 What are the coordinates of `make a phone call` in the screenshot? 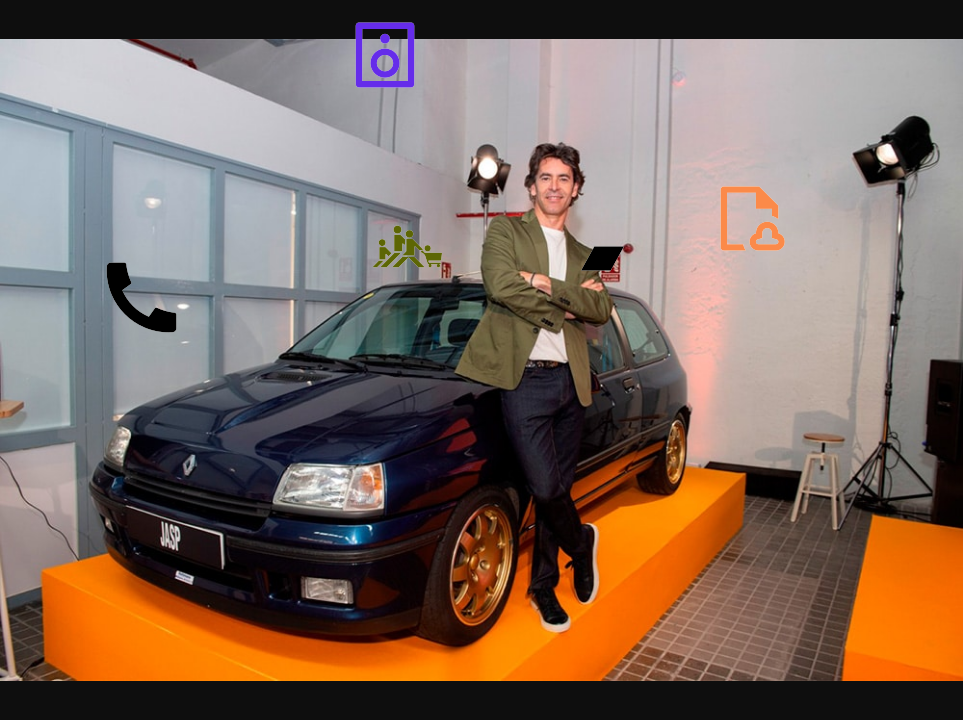 It's located at (141, 297).